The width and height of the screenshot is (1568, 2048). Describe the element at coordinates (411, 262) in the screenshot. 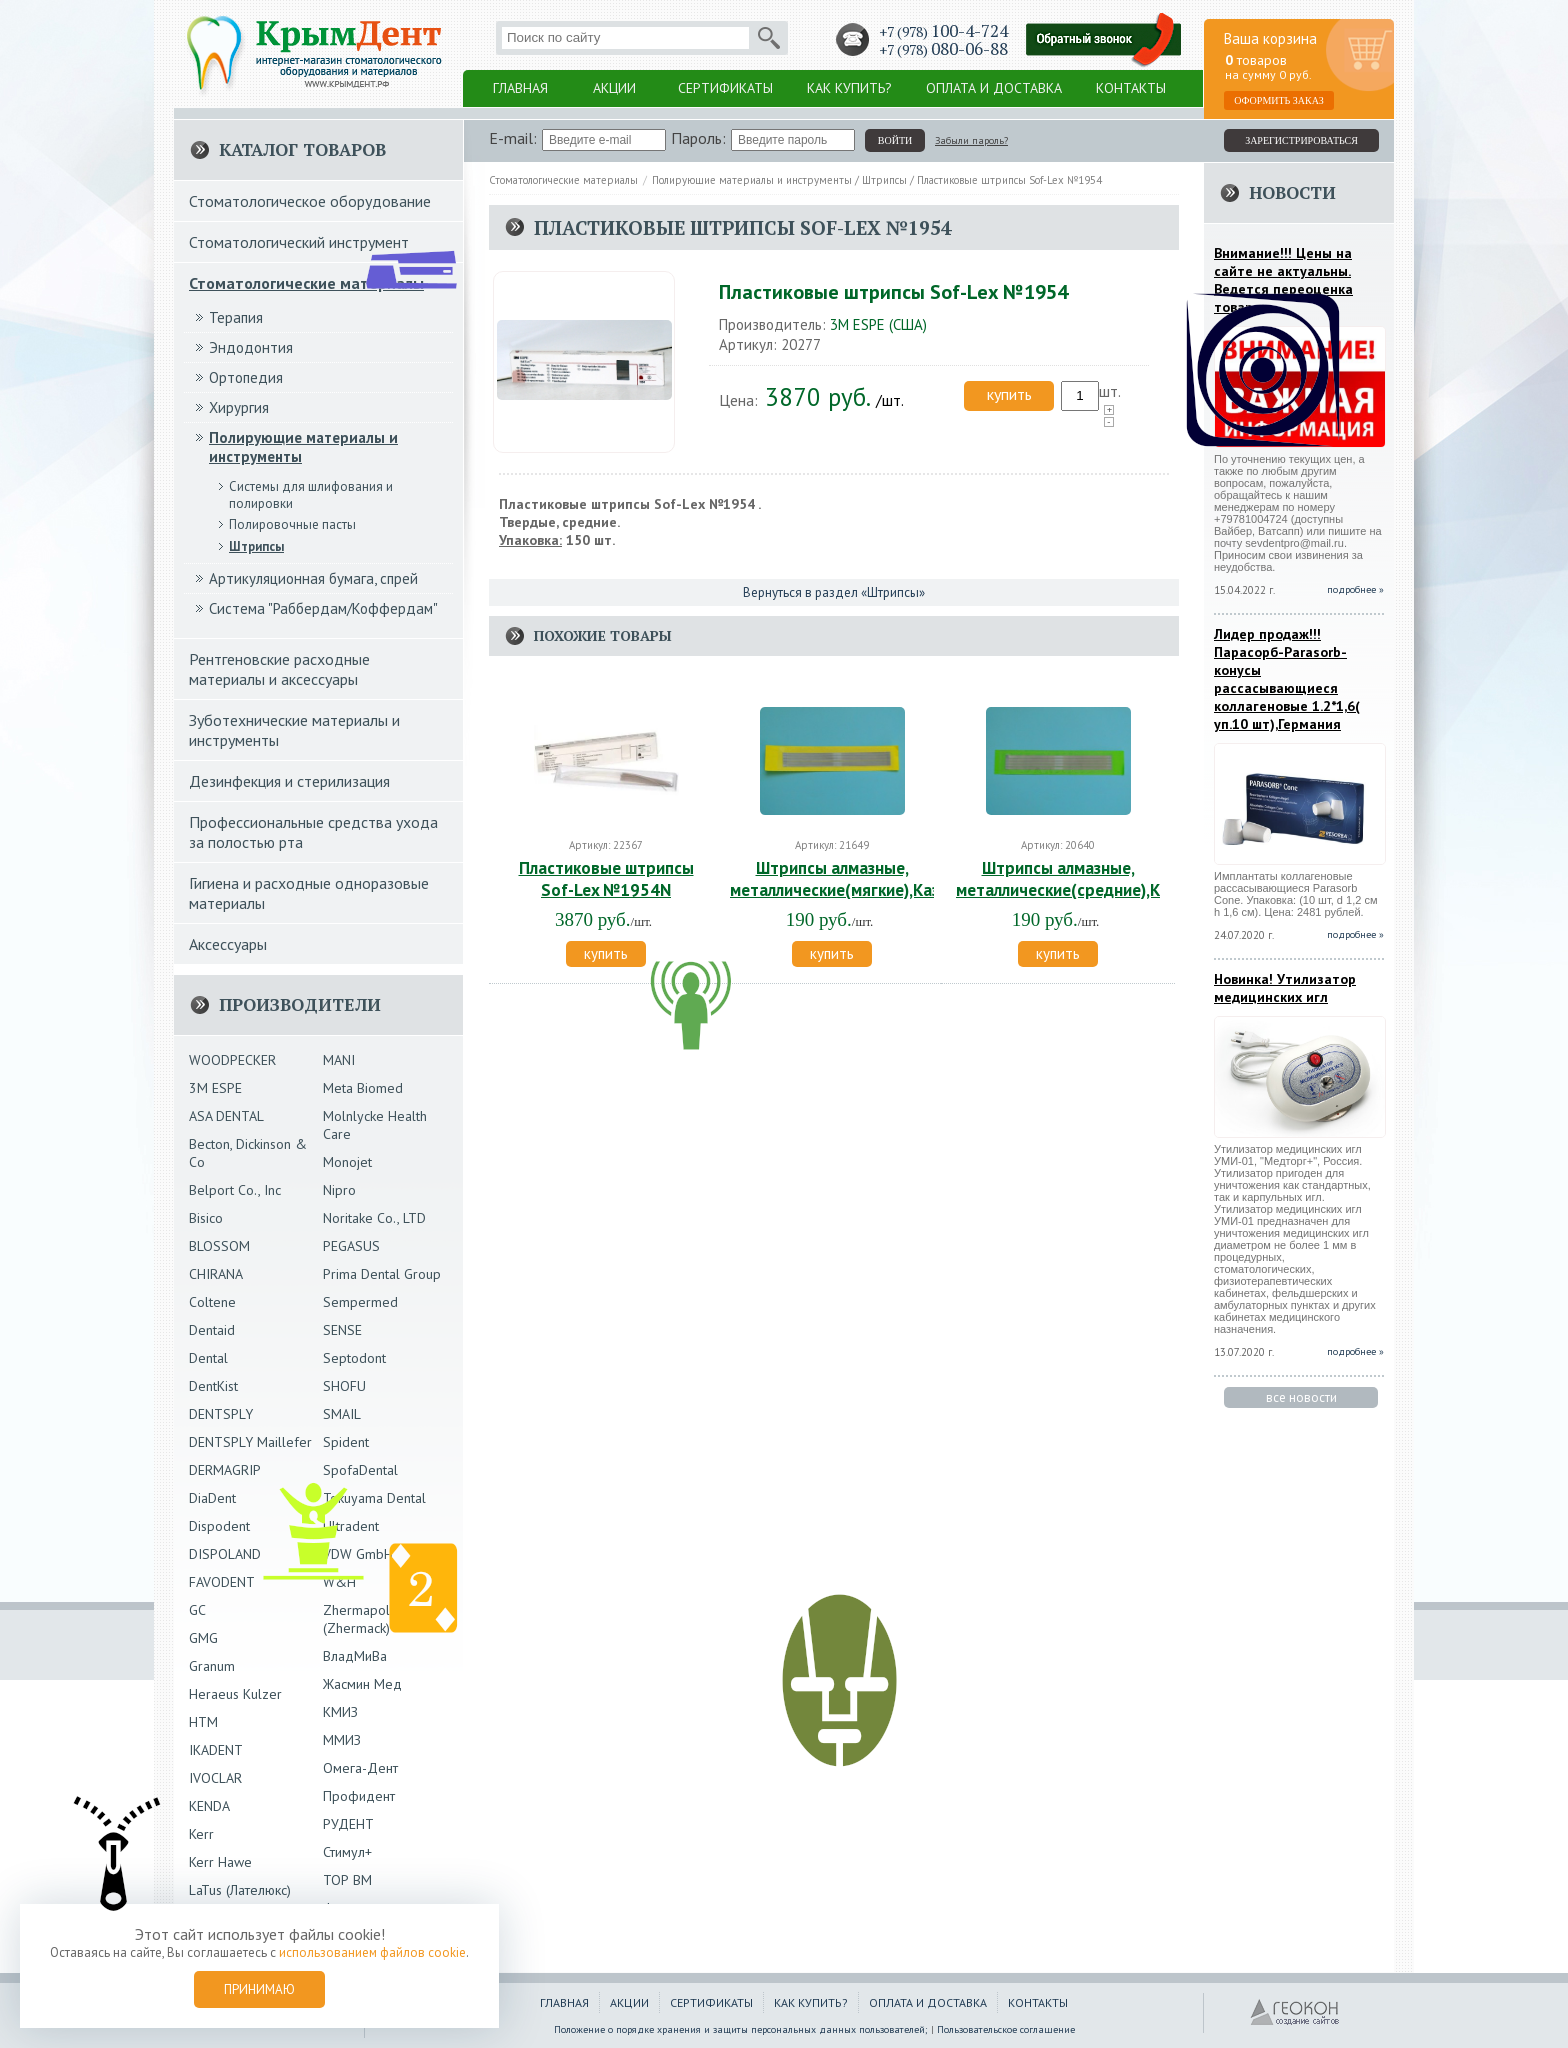

I see `staple documents together` at that location.